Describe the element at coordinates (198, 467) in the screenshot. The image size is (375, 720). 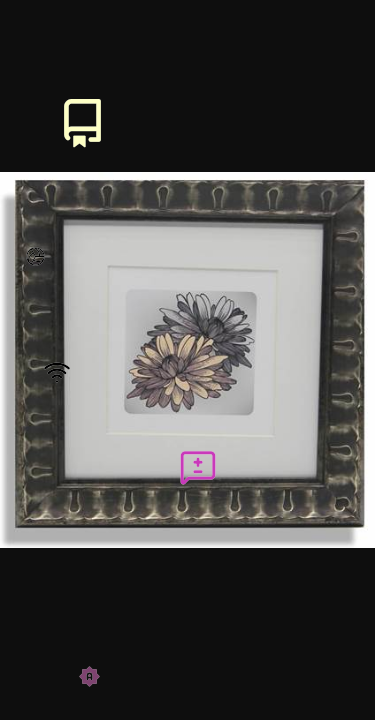
I see `compare or show differences between messages` at that location.